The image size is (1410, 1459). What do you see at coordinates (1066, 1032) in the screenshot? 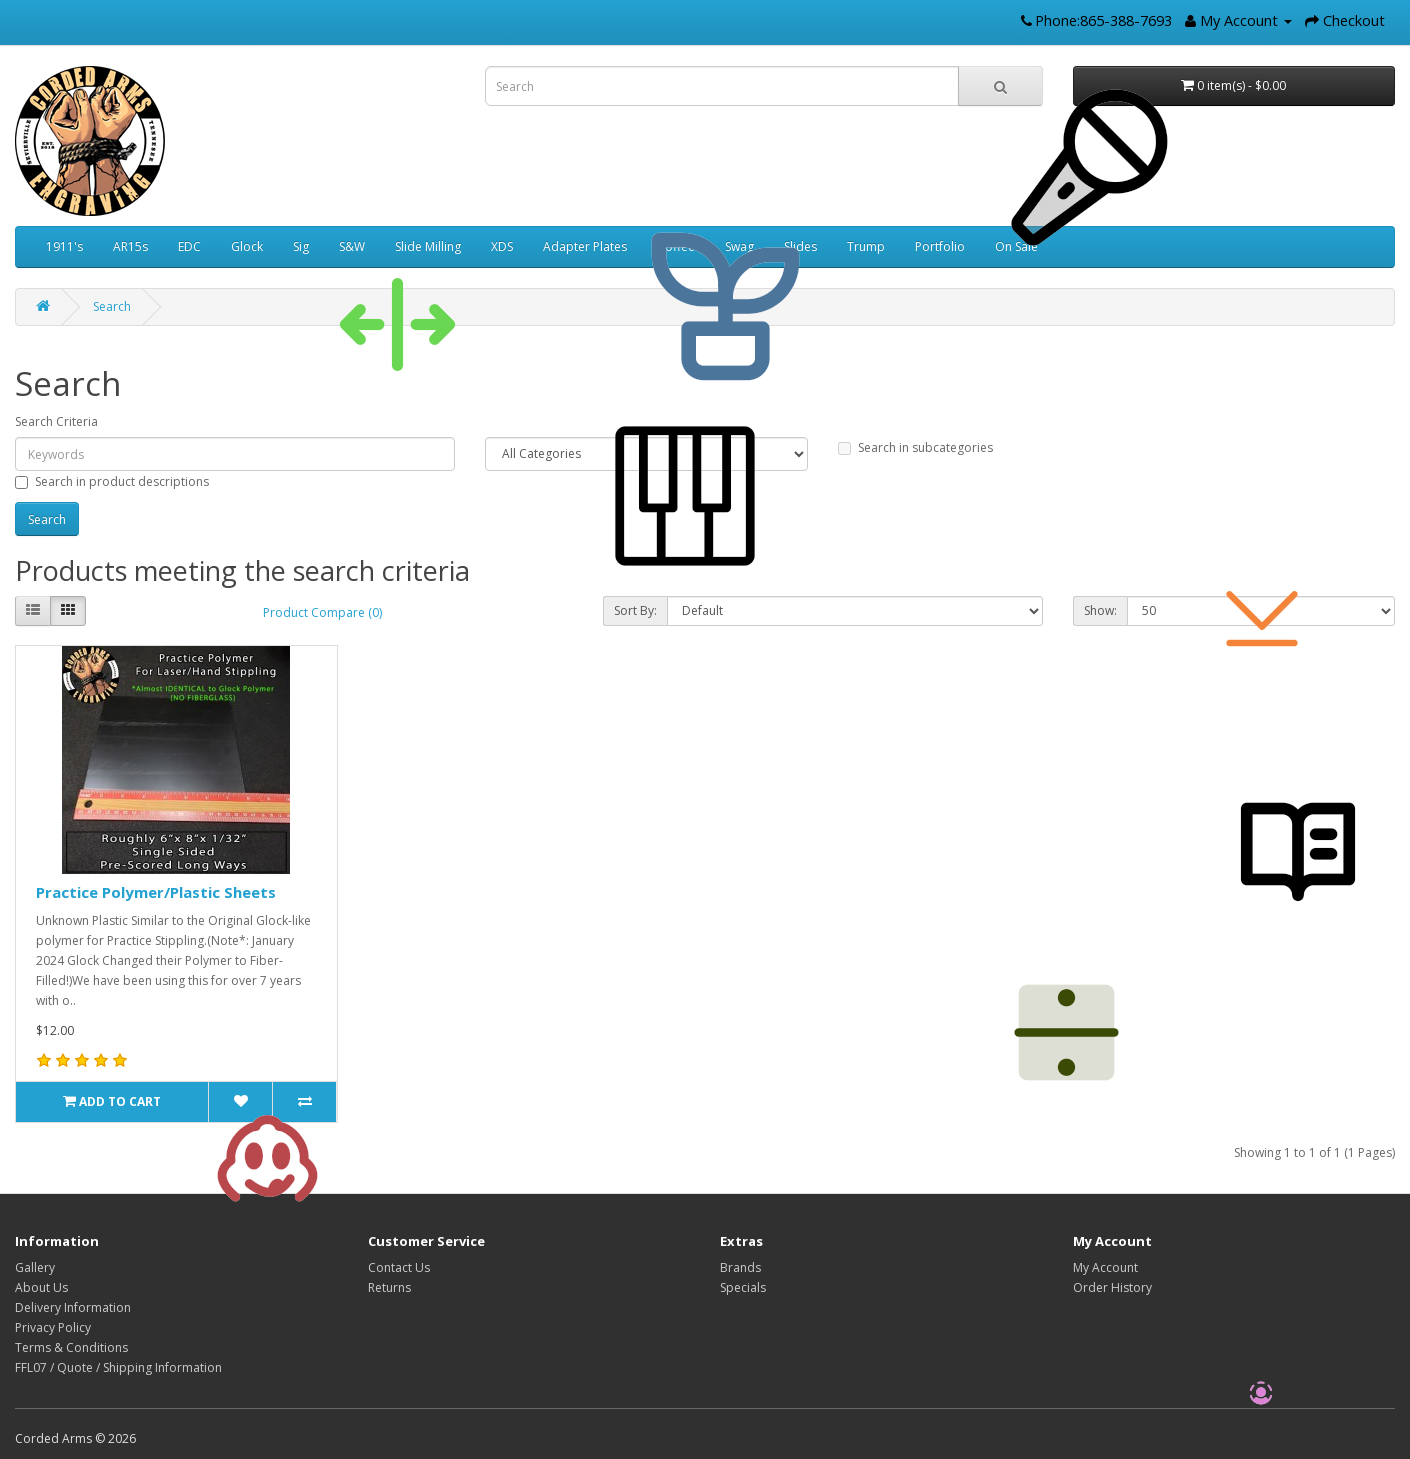
I see `perform division calculation` at bounding box center [1066, 1032].